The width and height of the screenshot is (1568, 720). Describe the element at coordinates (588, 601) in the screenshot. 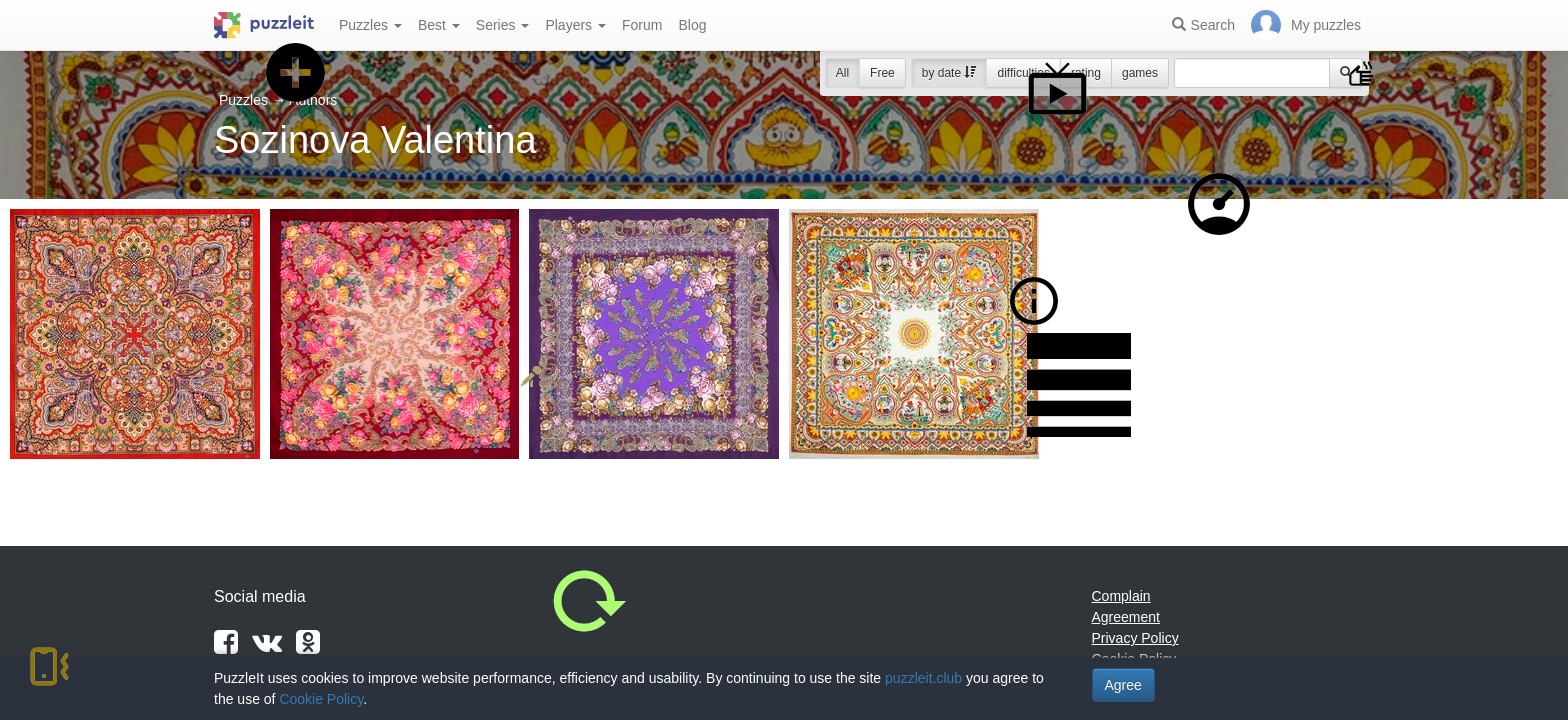

I see `refresh the current page or content` at that location.